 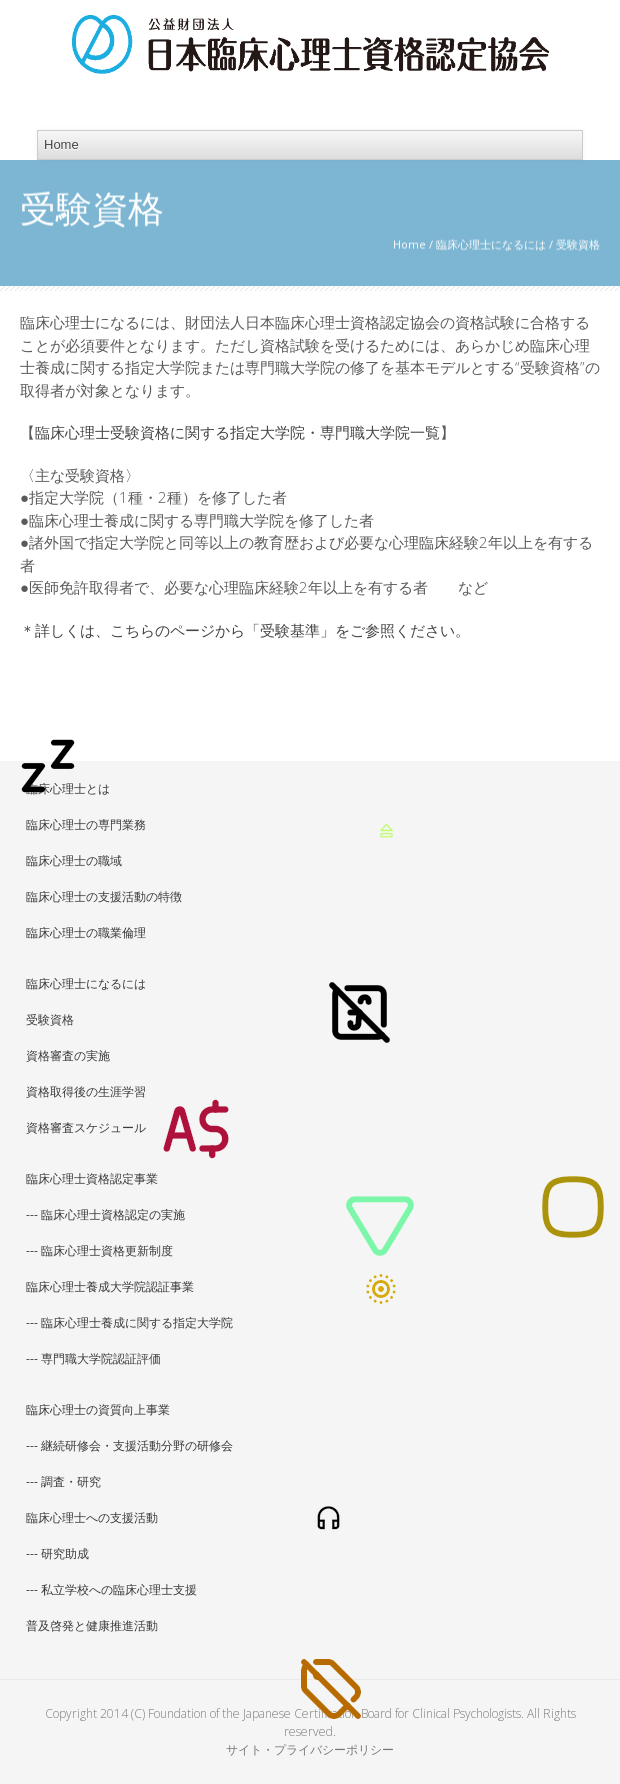 I want to click on disable function or formula mode, so click(x=359, y=1012).